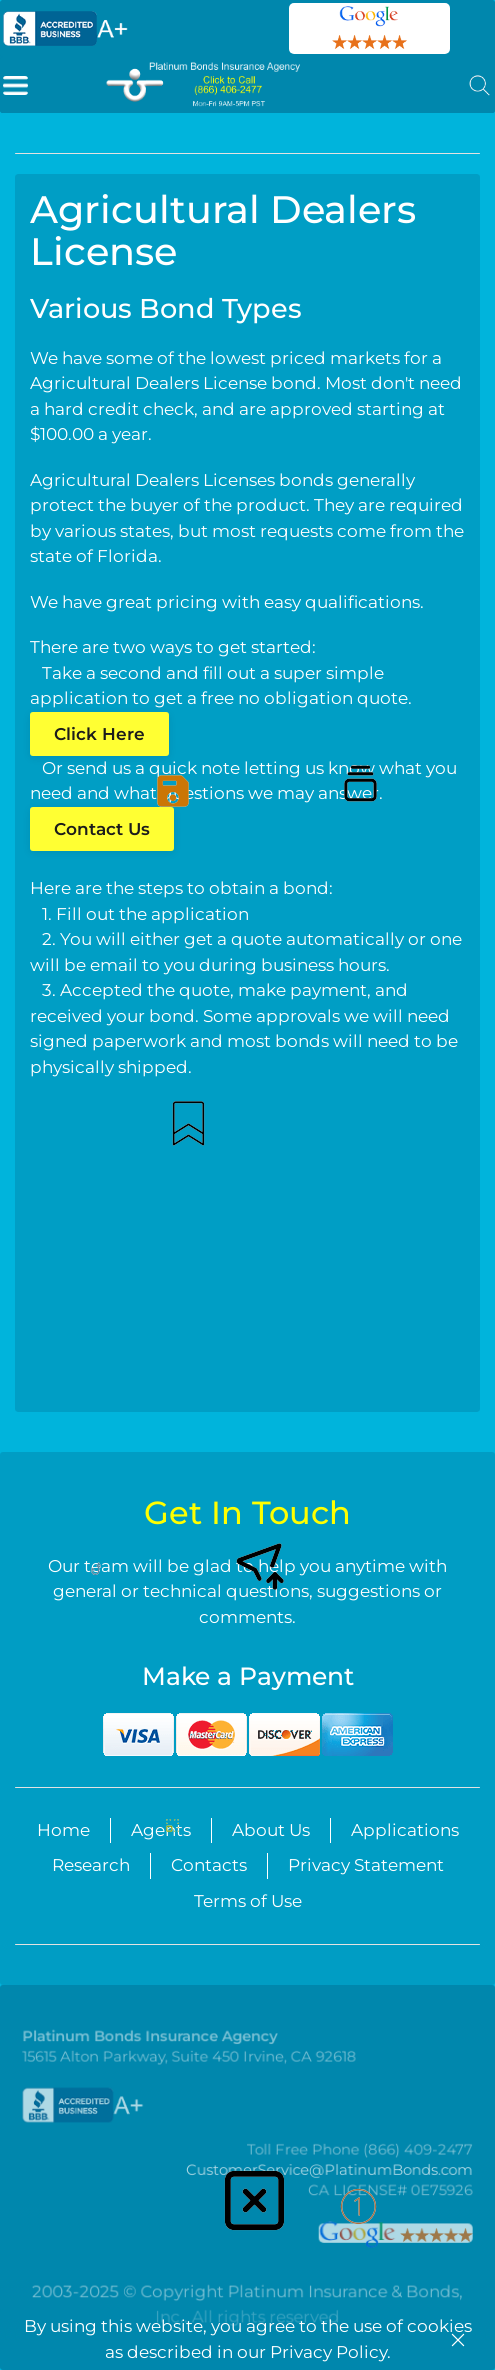 The image size is (495, 2370). Describe the element at coordinates (173, 791) in the screenshot. I see `save current file or document` at that location.